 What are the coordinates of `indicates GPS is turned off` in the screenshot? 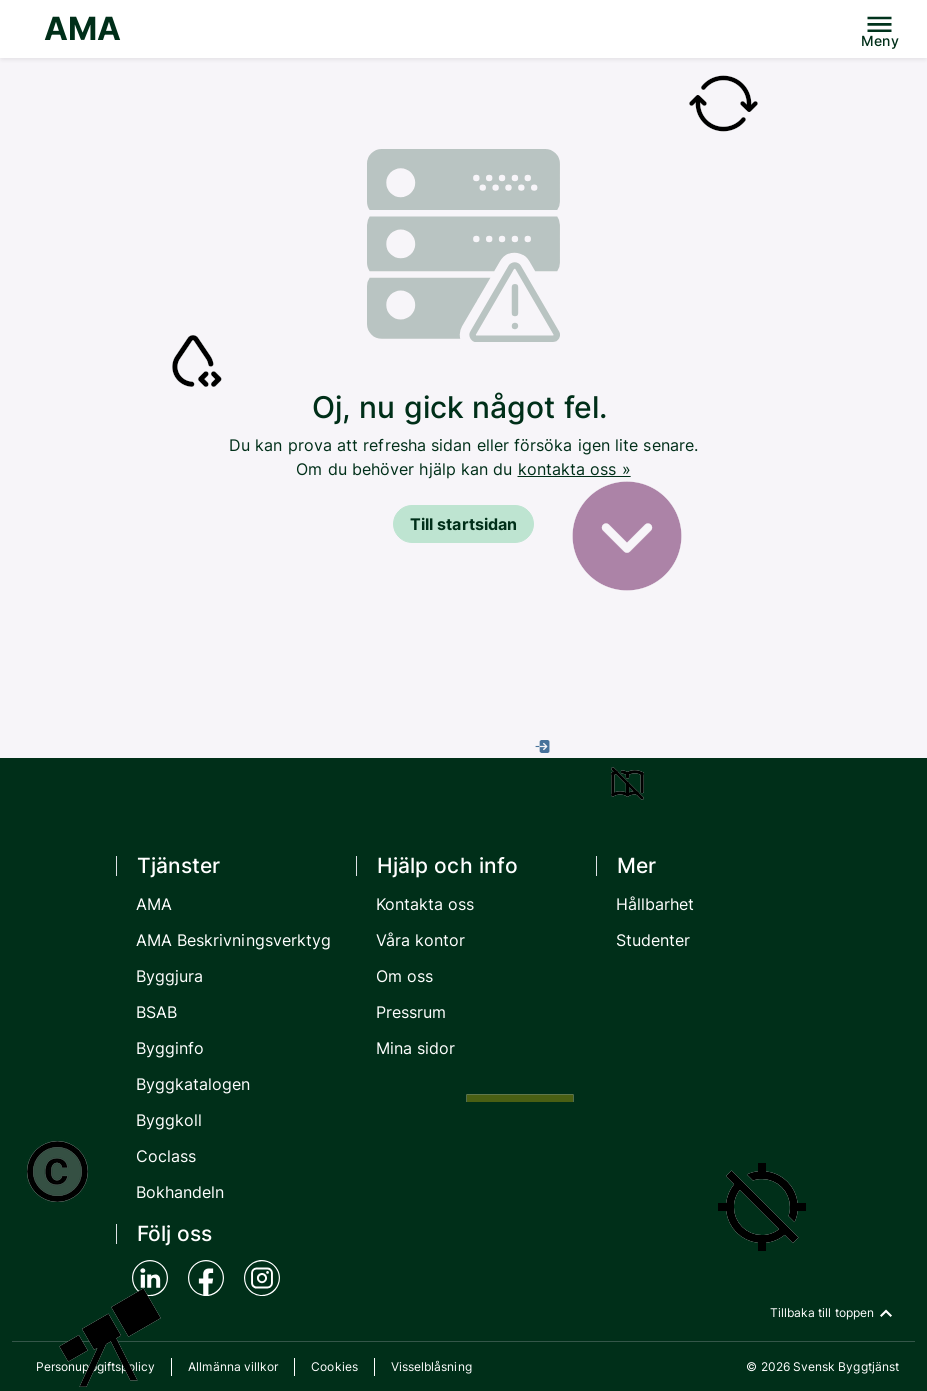 It's located at (762, 1207).